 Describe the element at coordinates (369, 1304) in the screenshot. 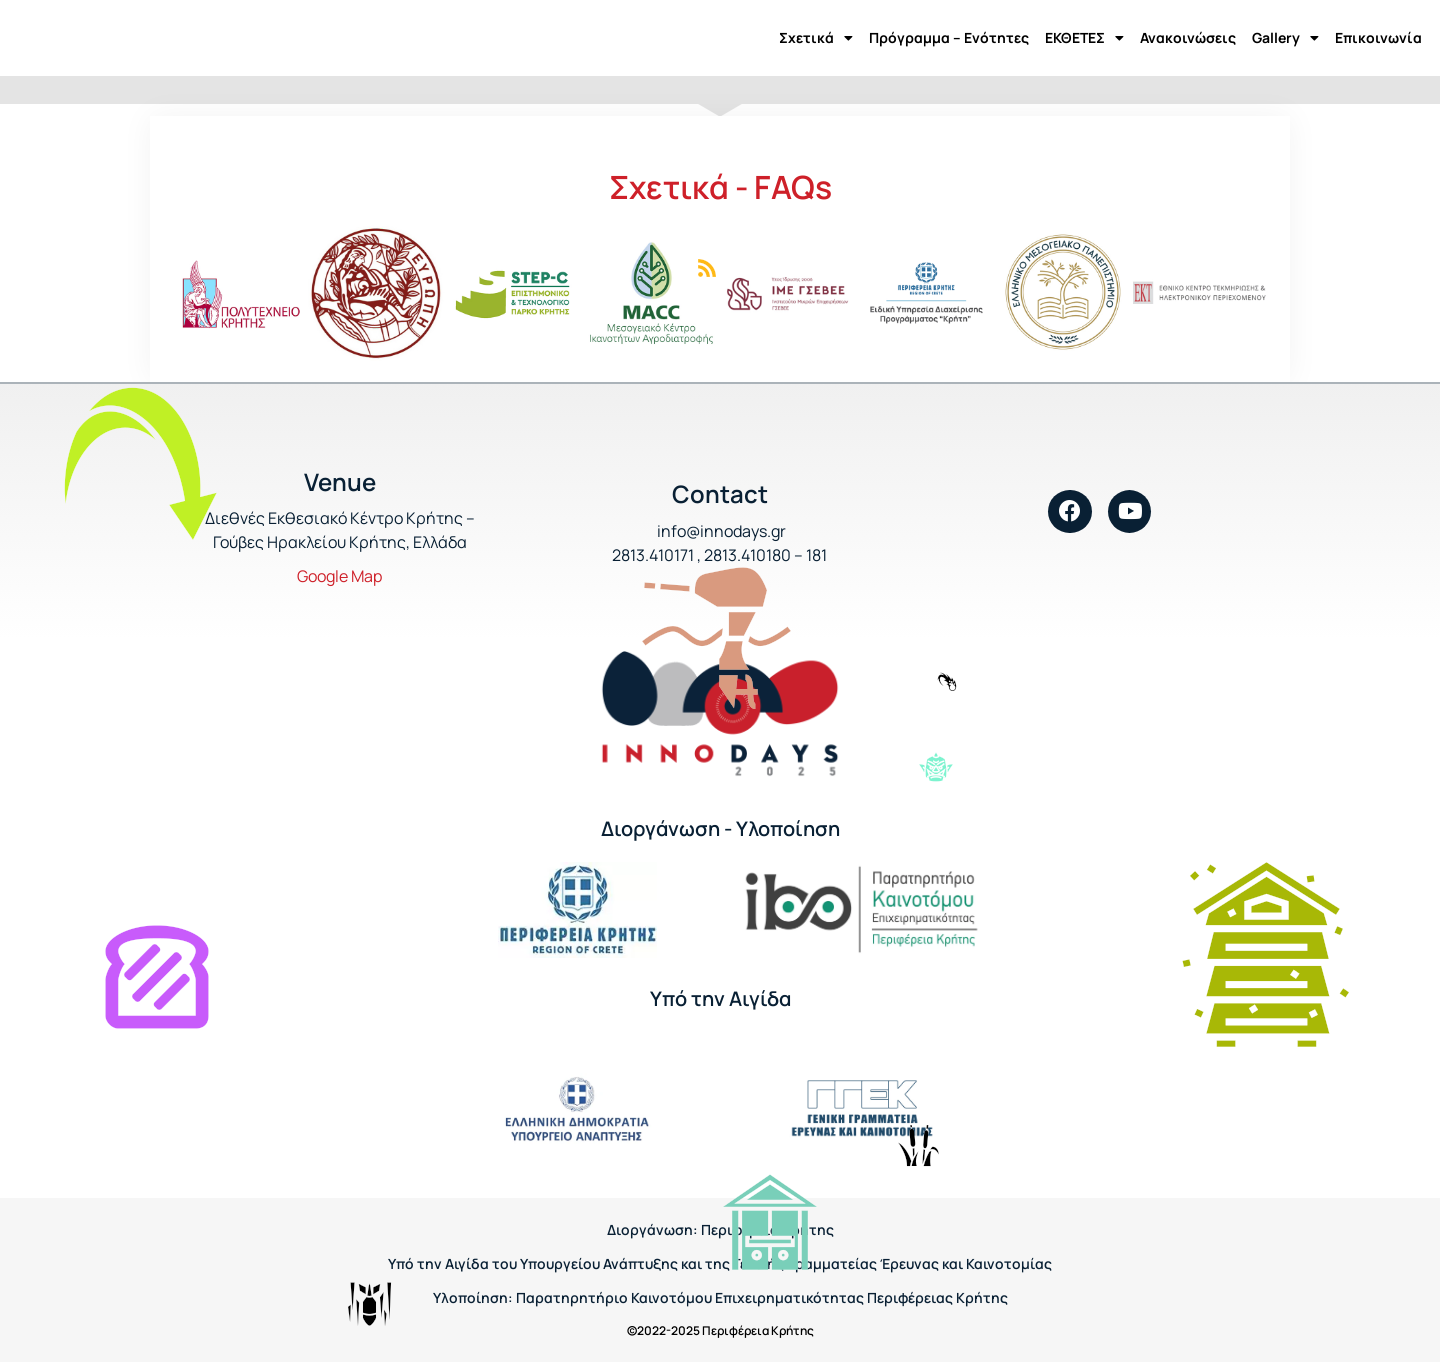

I see `indicates an incoming attack or bombing event in gameplay` at that location.